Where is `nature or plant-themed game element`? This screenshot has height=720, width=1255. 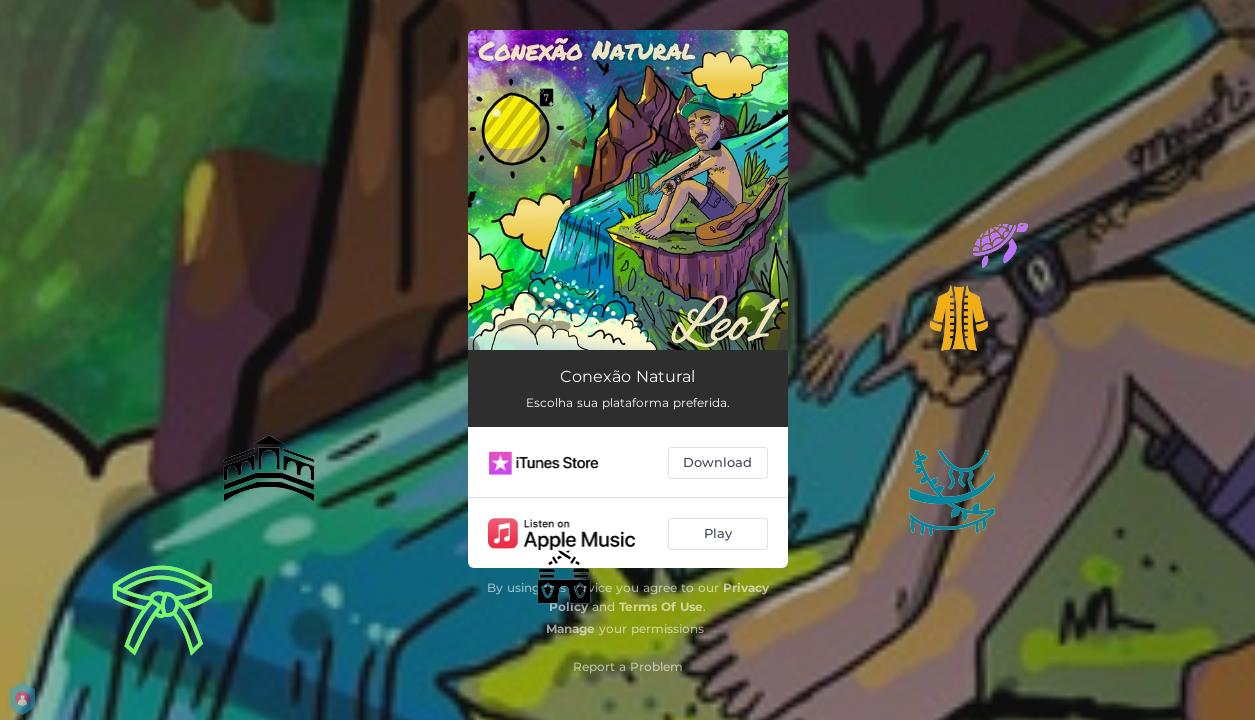
nature or plant-themed game element is located at coordinates (952, 493).